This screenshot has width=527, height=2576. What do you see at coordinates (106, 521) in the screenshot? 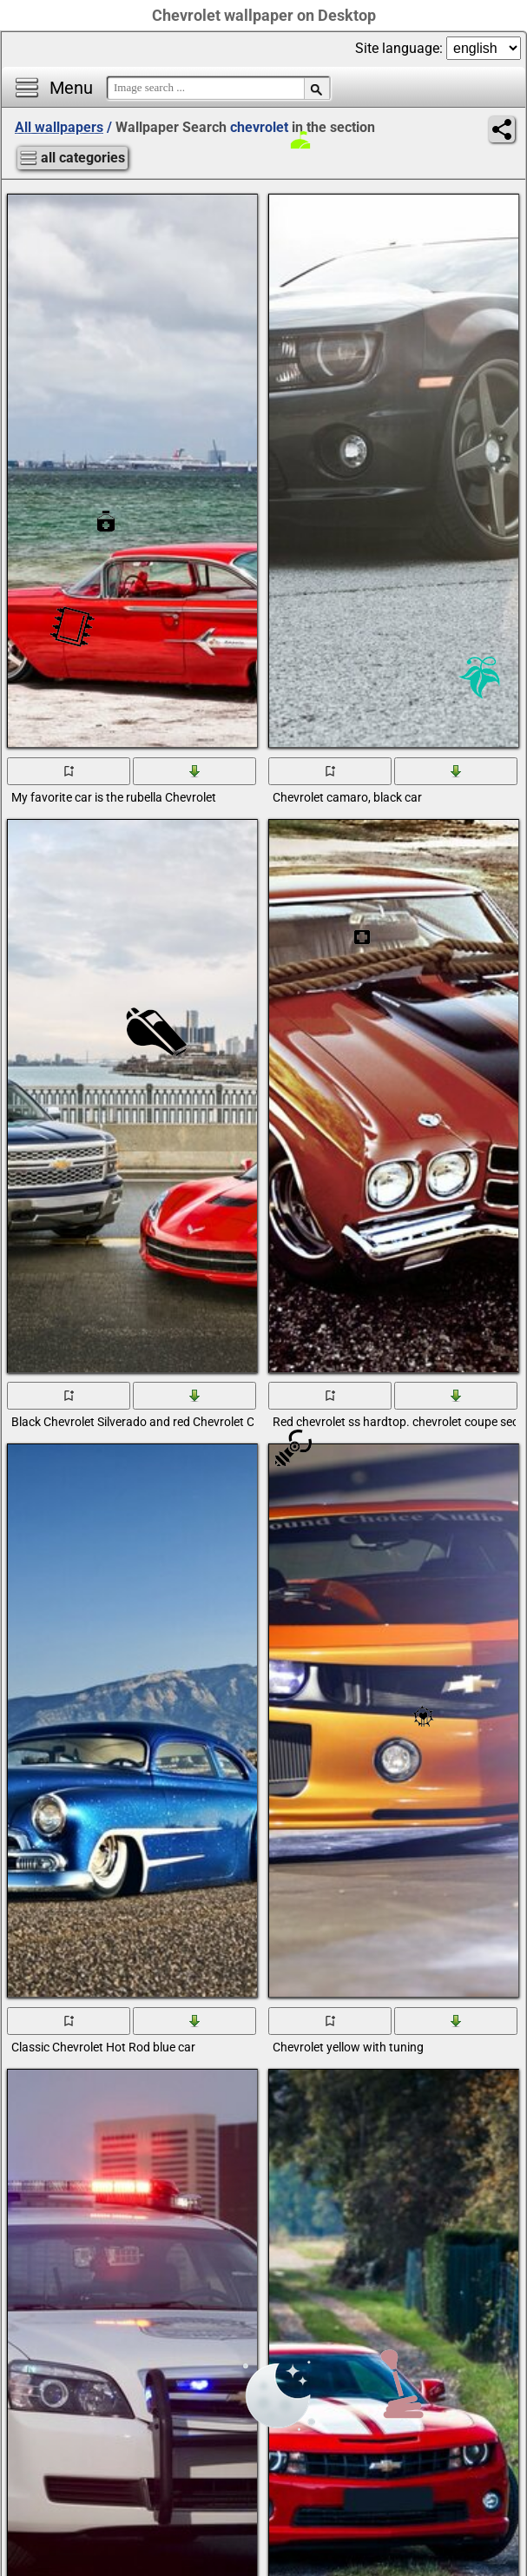
I see `access health or healing items` at bounding box center [106, 521].